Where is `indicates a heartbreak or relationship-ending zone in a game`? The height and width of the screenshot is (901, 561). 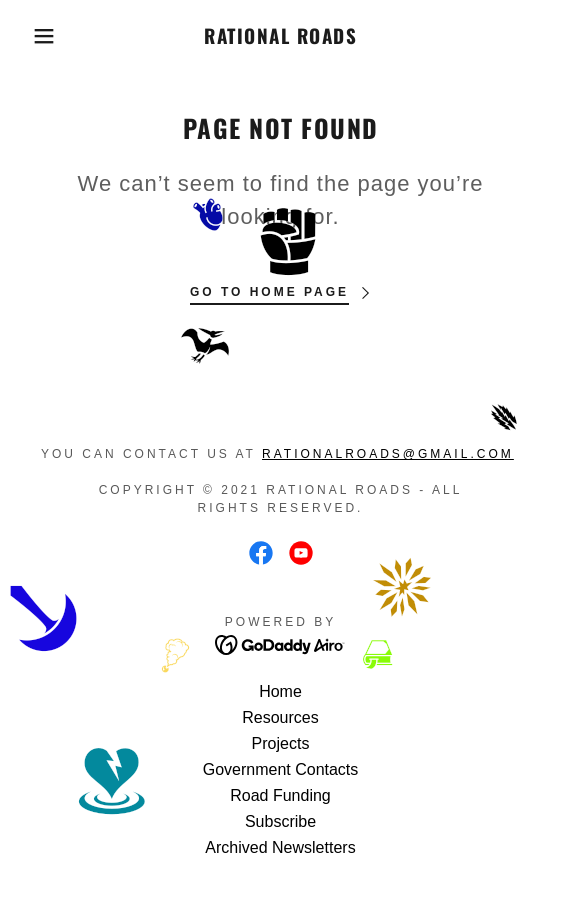 indicates a heartbreak or relationship-ending zone in a game is located at coordinates (112, 781).